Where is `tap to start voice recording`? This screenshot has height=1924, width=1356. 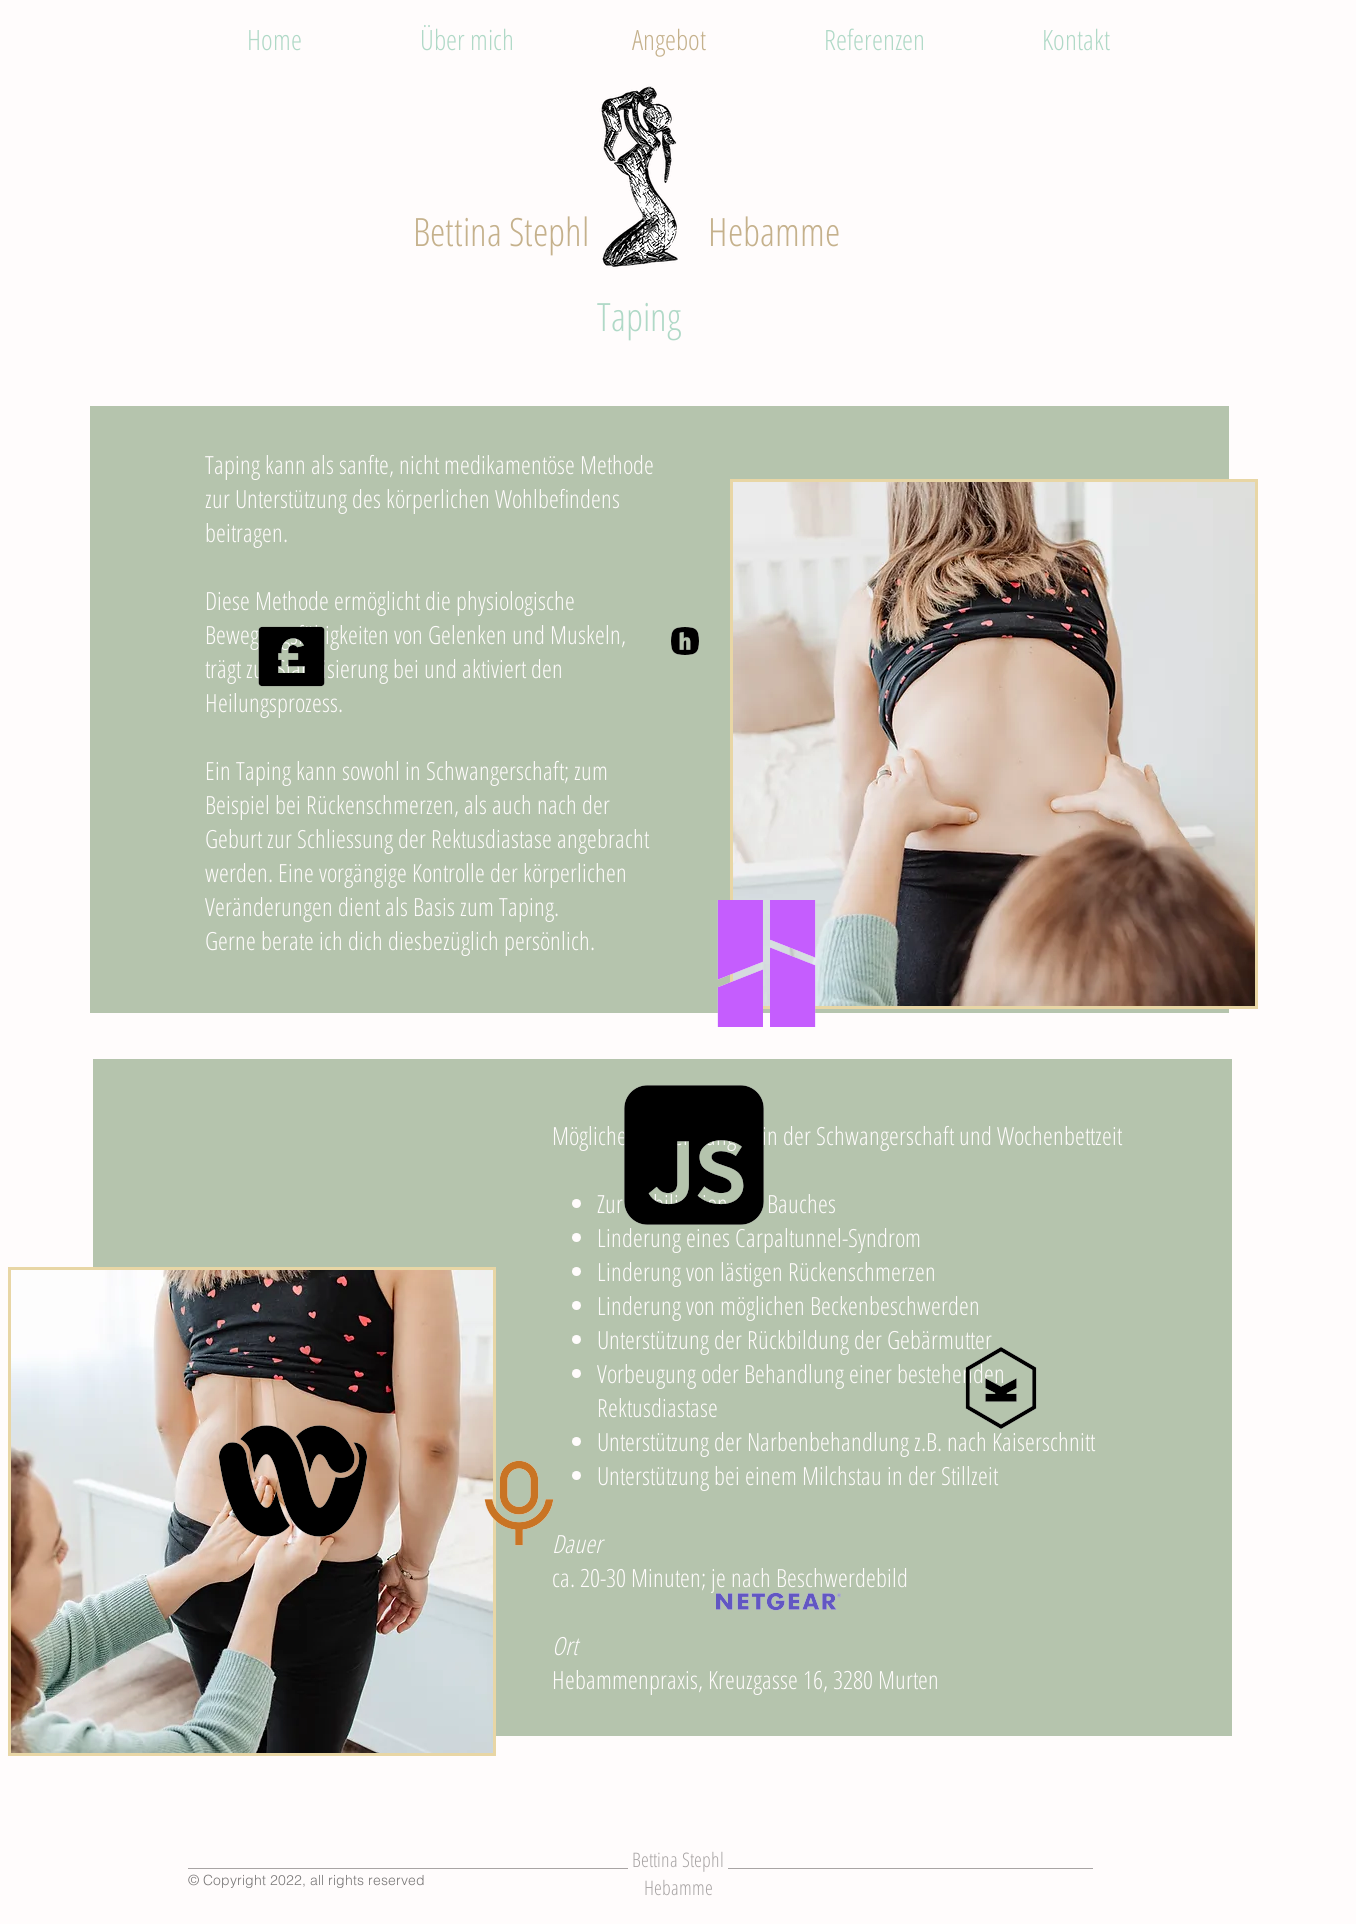 tap to start voice recording is located at coordinates (519, 1503).